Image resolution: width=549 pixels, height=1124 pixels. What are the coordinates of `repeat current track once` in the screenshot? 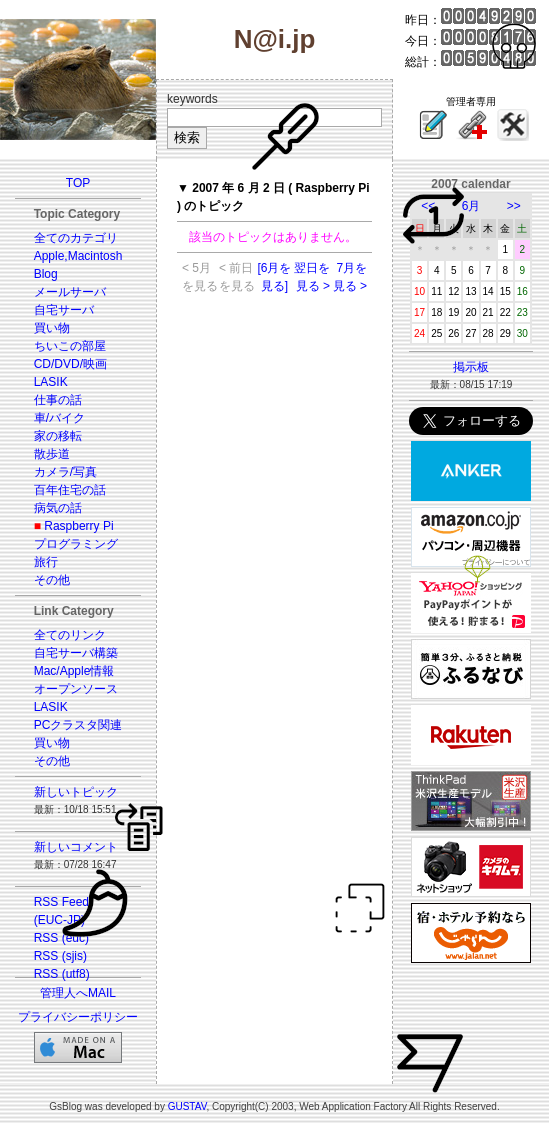 It's located at (433, 215).